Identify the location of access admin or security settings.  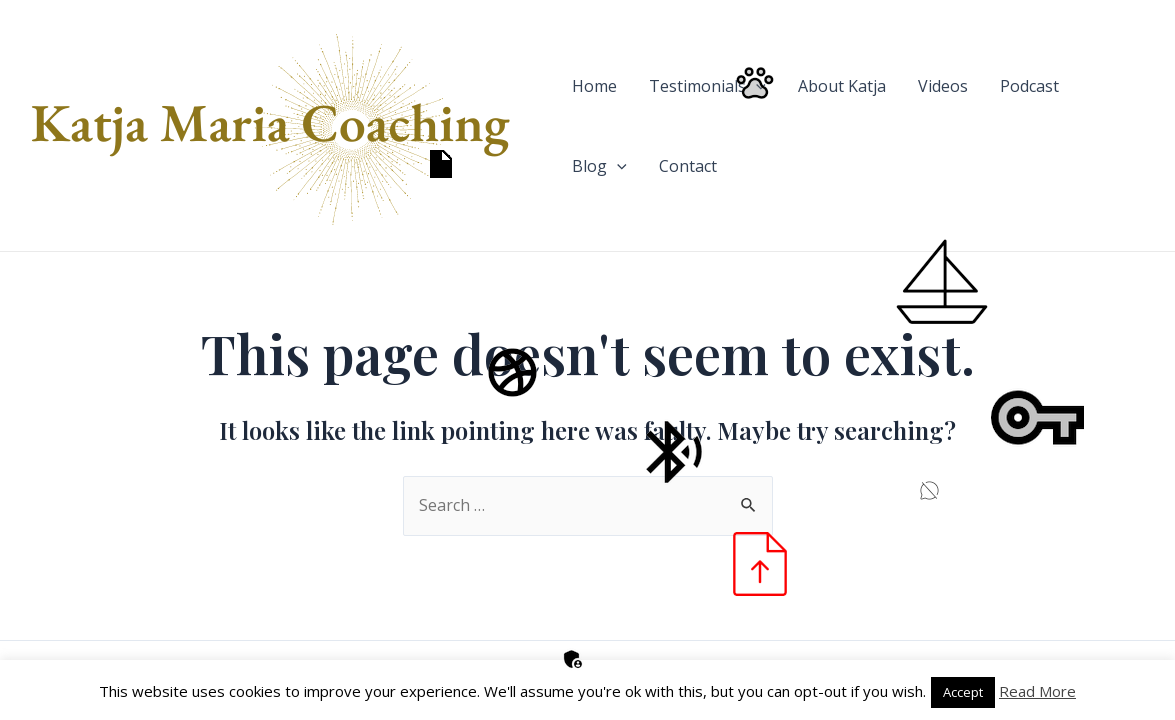
(573, 659).